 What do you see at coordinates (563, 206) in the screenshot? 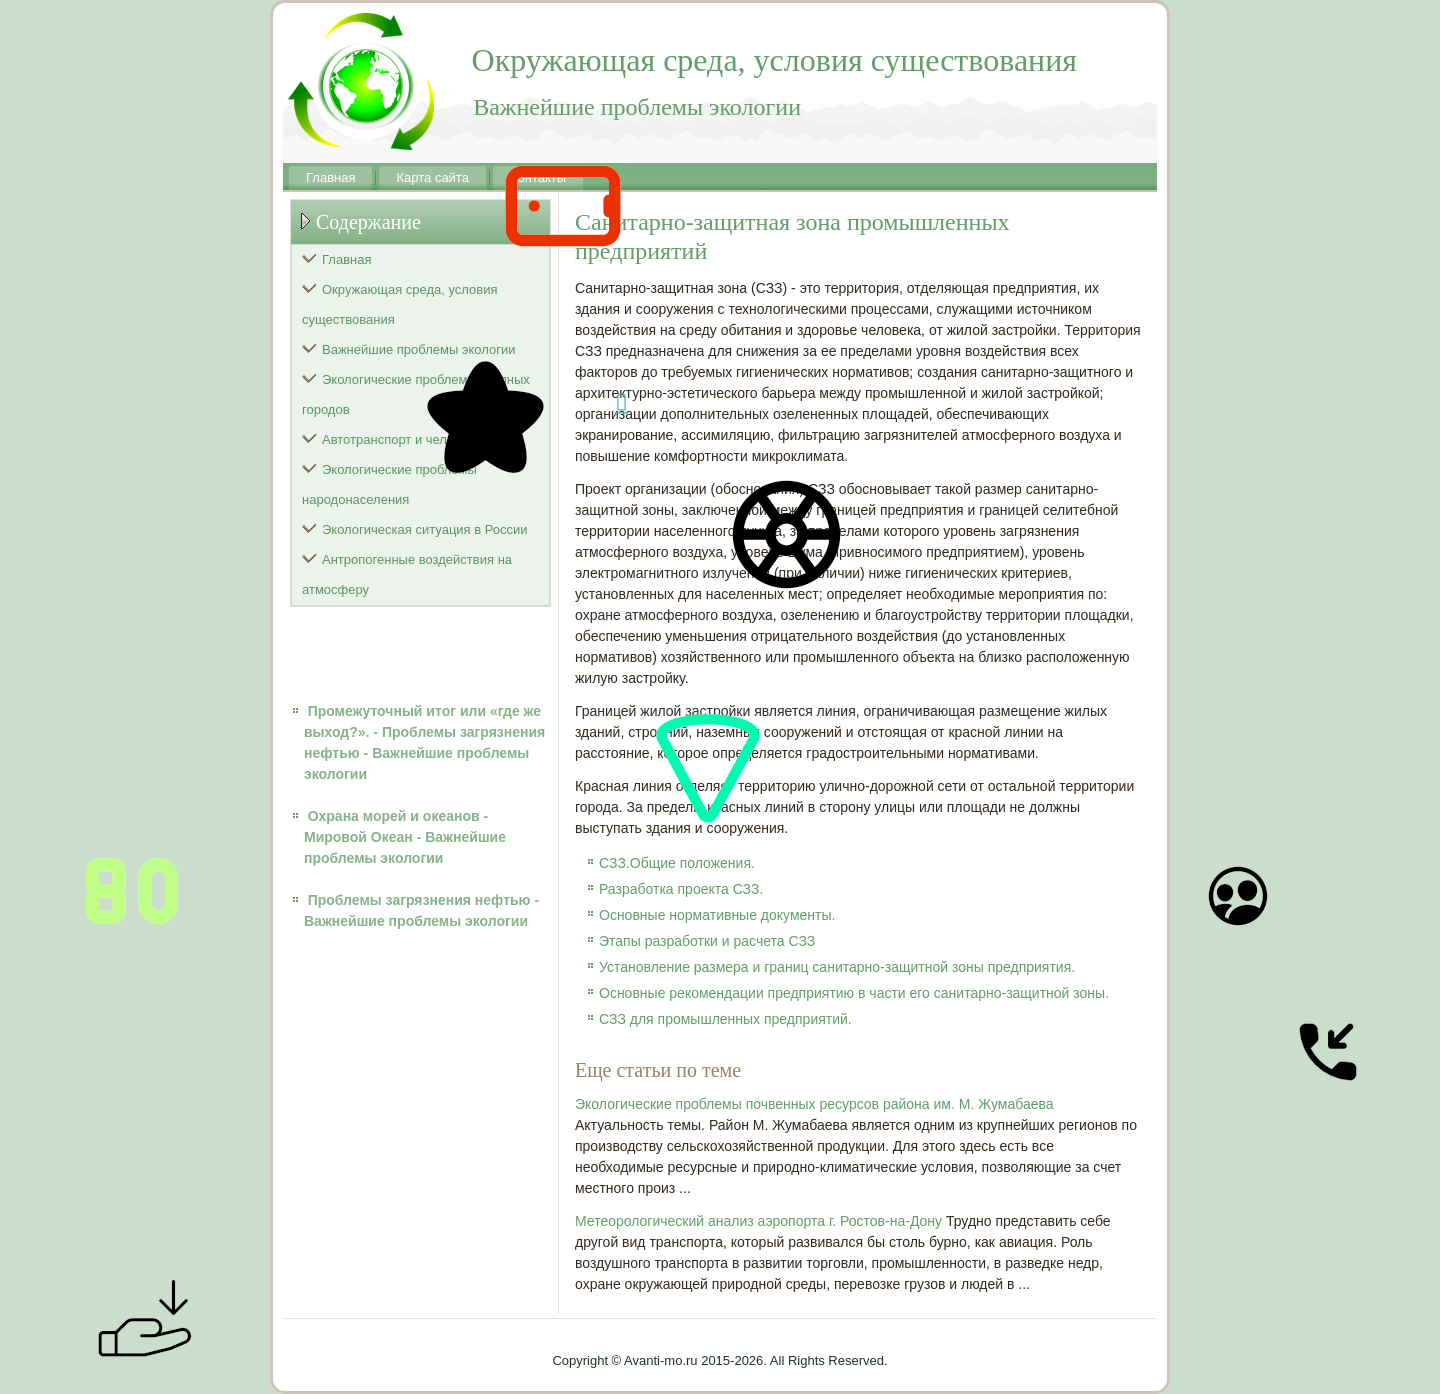
I see `rotate device to landscape mode` at bounding box center [563, 206].